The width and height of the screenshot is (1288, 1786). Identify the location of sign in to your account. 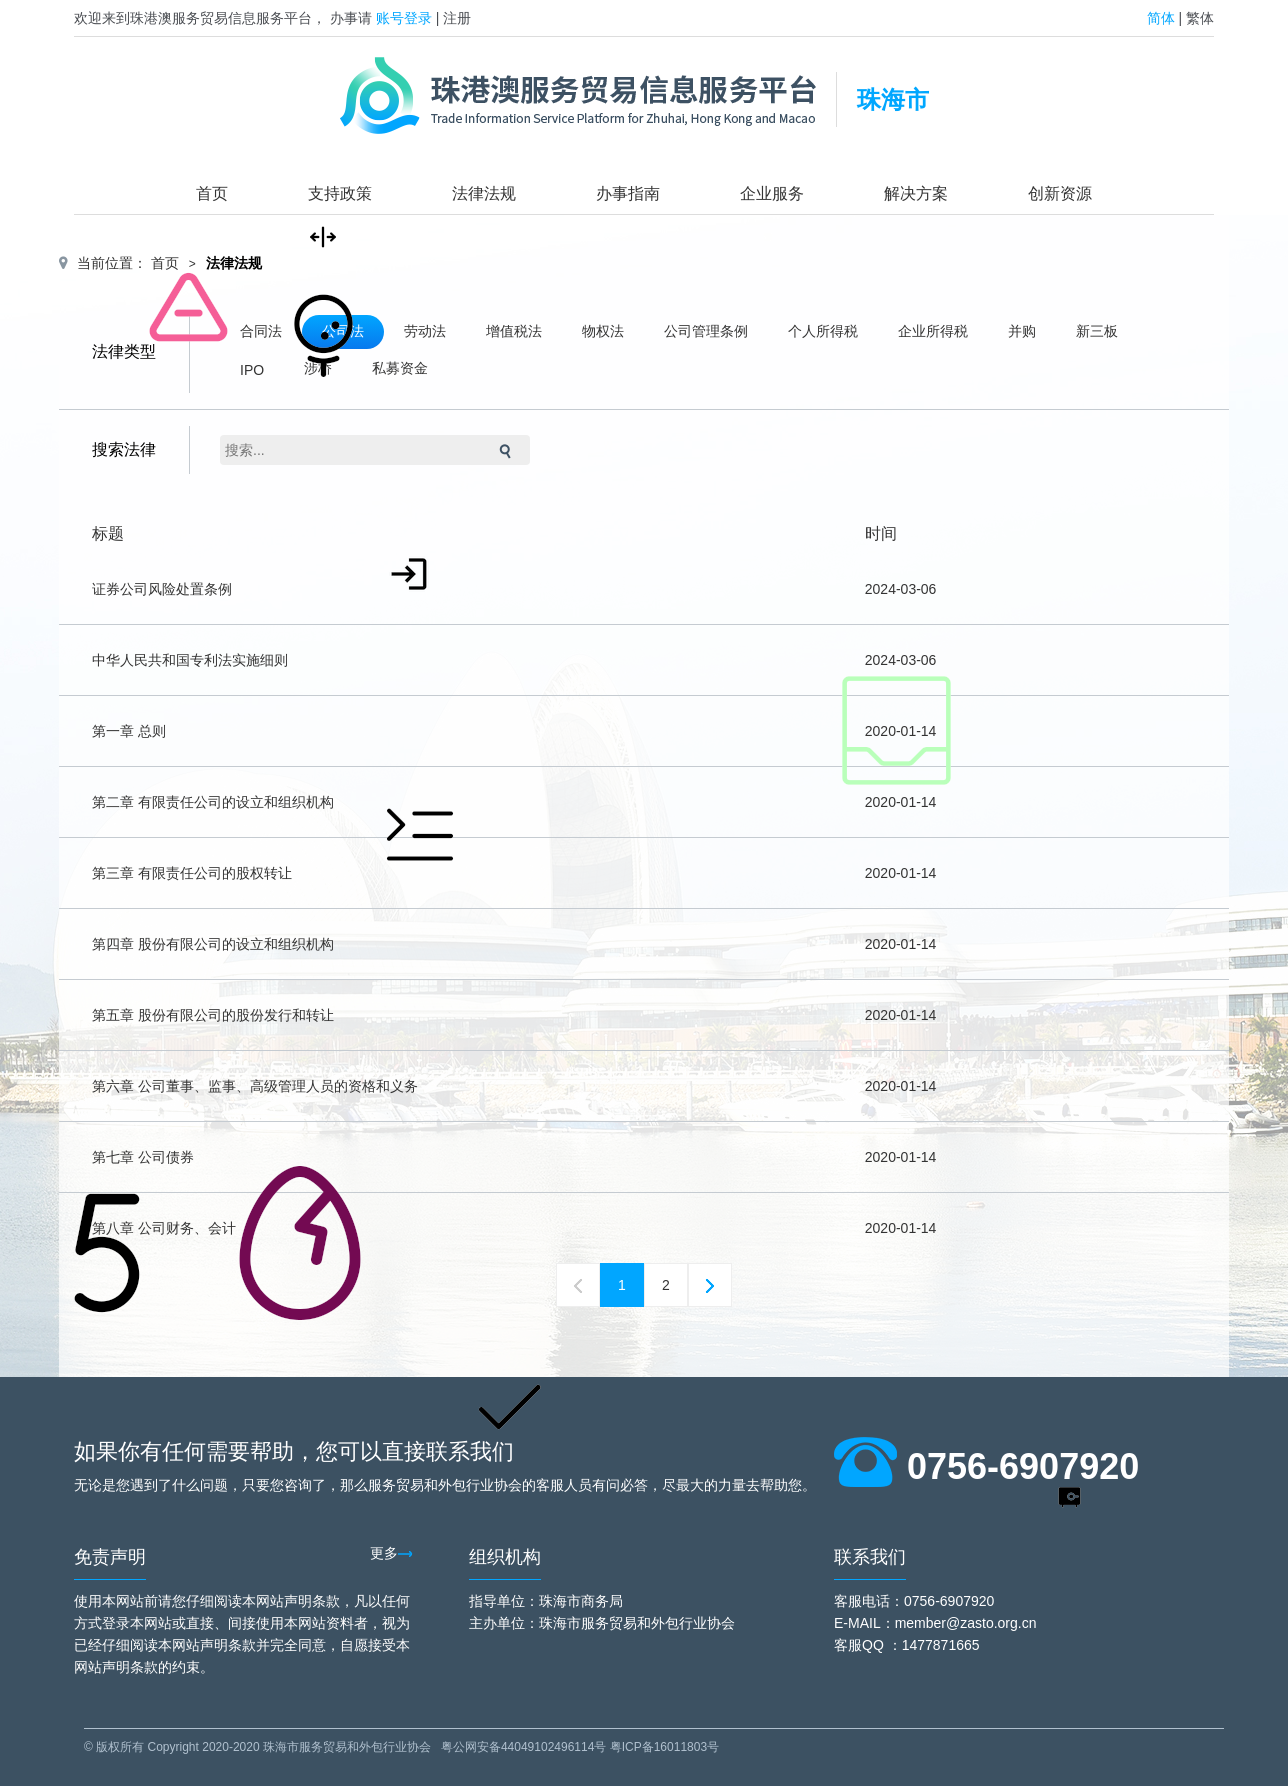
(409, 574).